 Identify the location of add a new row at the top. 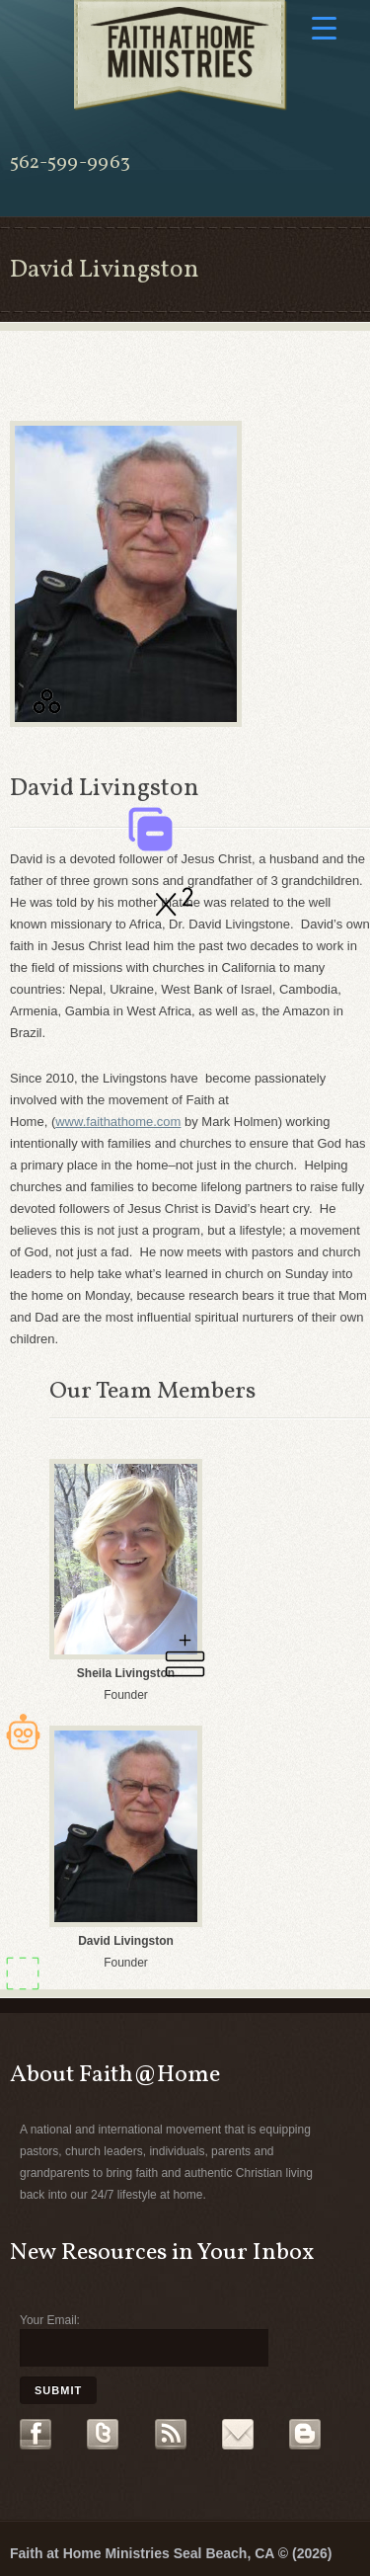
(185, 1658).